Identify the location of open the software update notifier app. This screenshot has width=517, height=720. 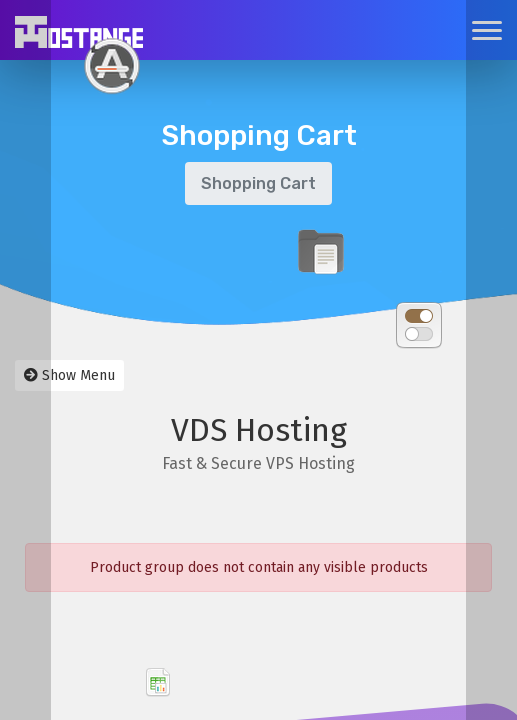
(112, 66).